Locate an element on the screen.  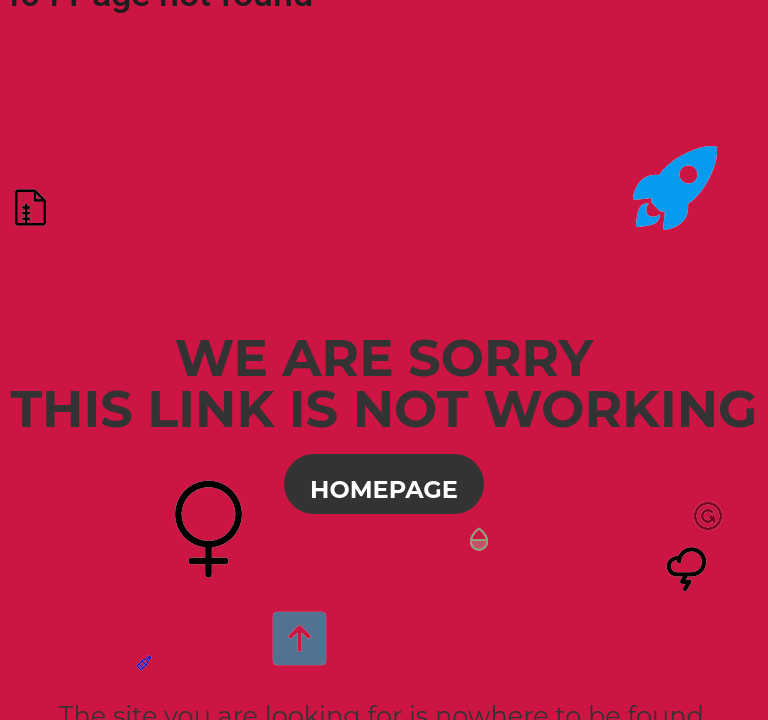
browse bar or brewery options is located at coordinates (144, 663).